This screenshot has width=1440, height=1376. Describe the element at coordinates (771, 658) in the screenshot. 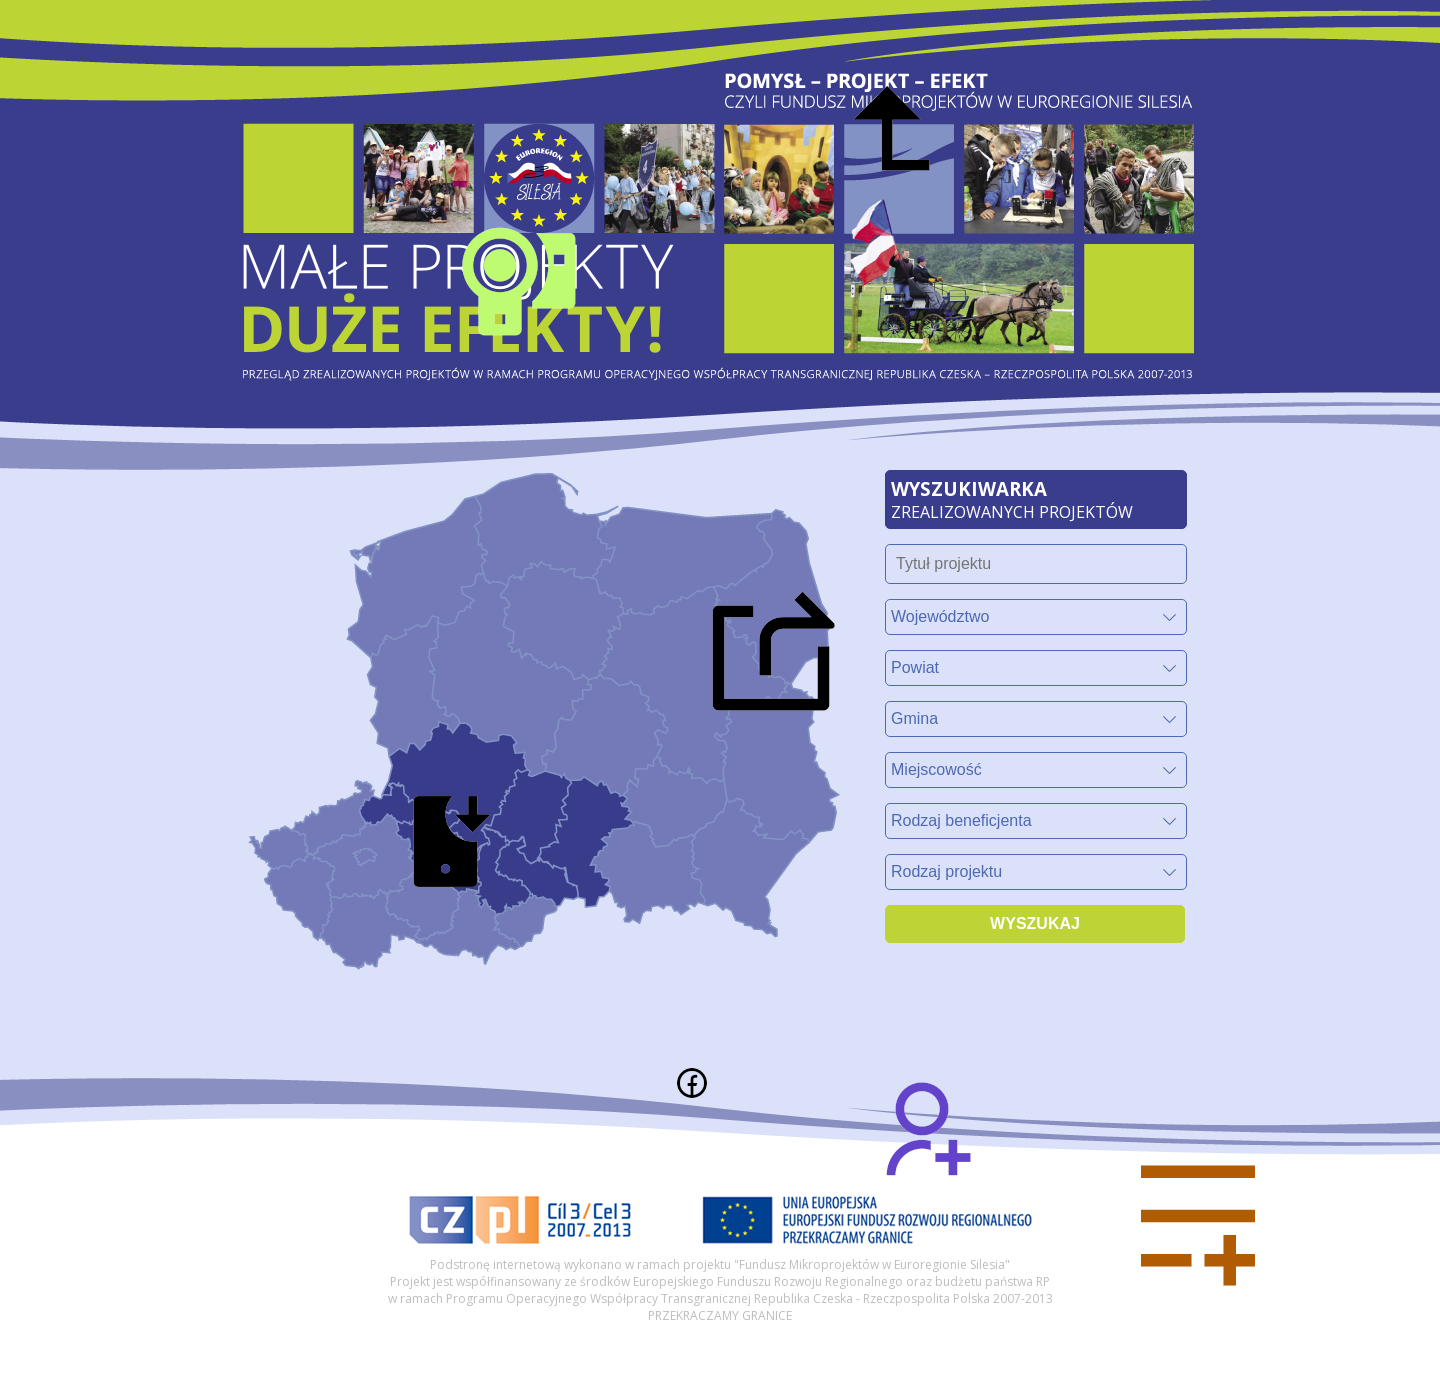

I see `share content to another app or platform` at that location.